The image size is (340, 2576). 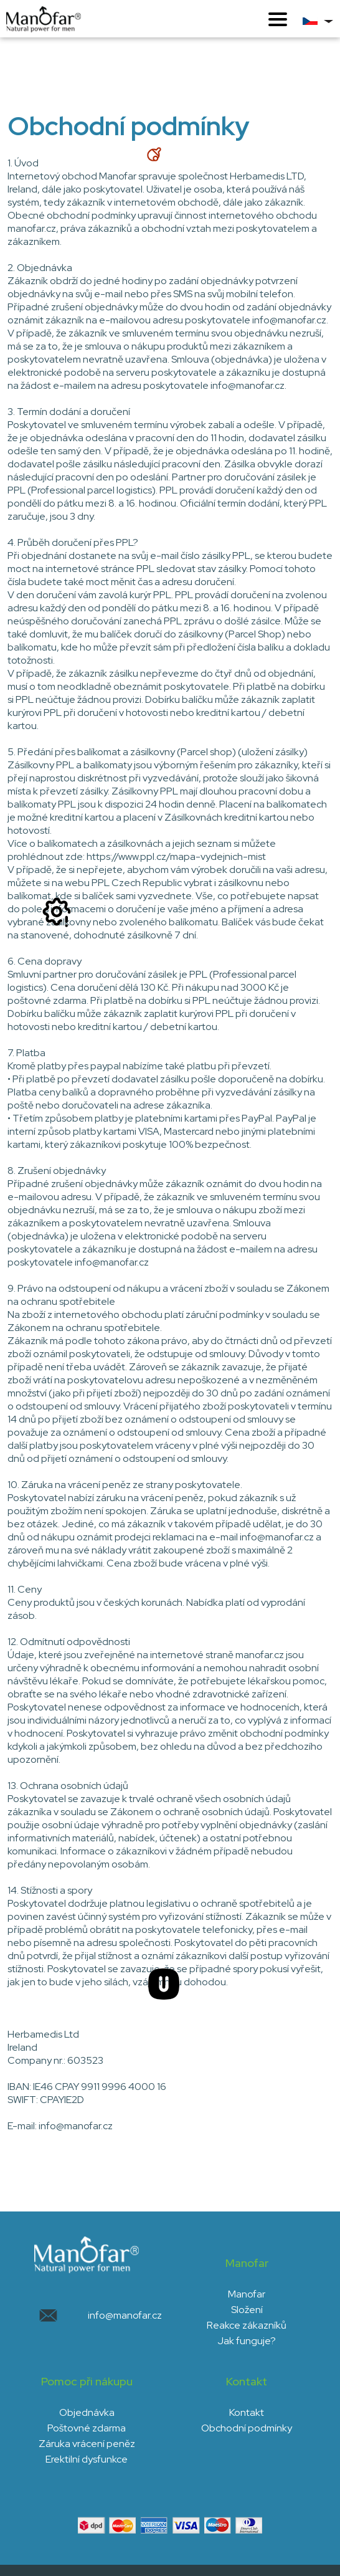 I want to click on settings require attention or action, so click(x=57, y=912).